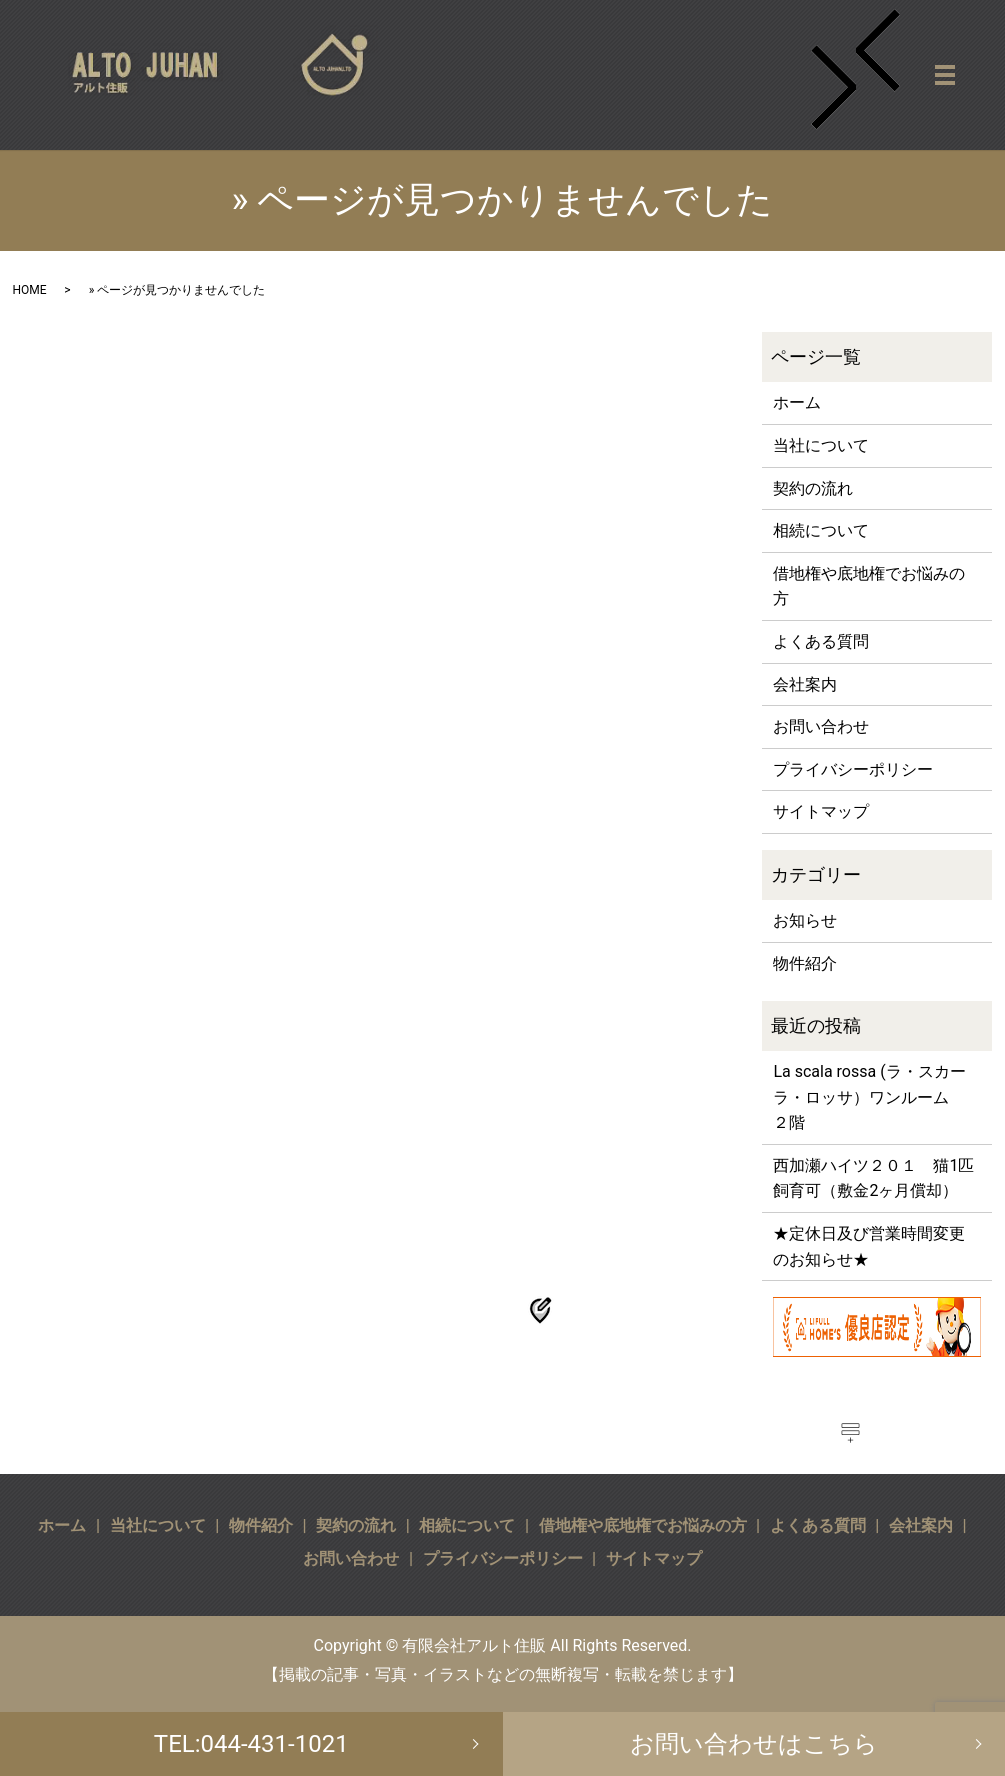 Image resolution: width=1005 pixels, height=1776 pixels. I want to click on add a new row at the bottom, so click(850, 1431).